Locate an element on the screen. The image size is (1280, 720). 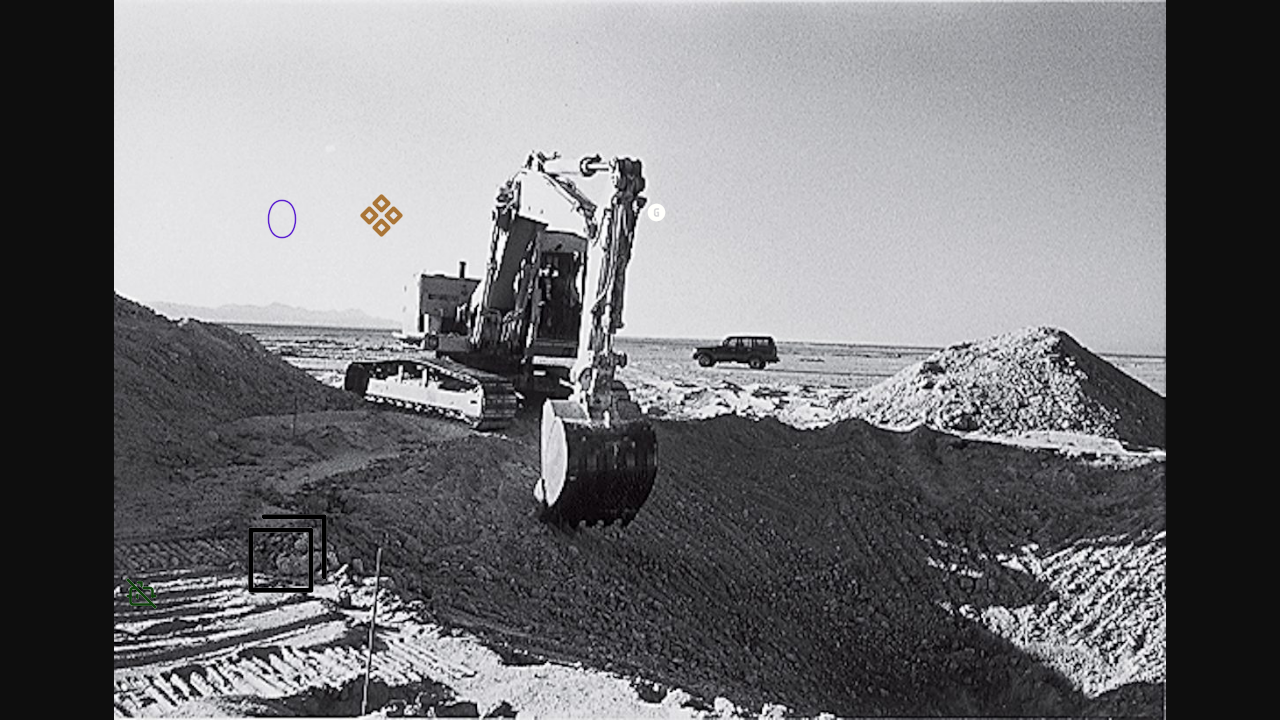
access app grid or dashboard is located at coordinates (381, 215).